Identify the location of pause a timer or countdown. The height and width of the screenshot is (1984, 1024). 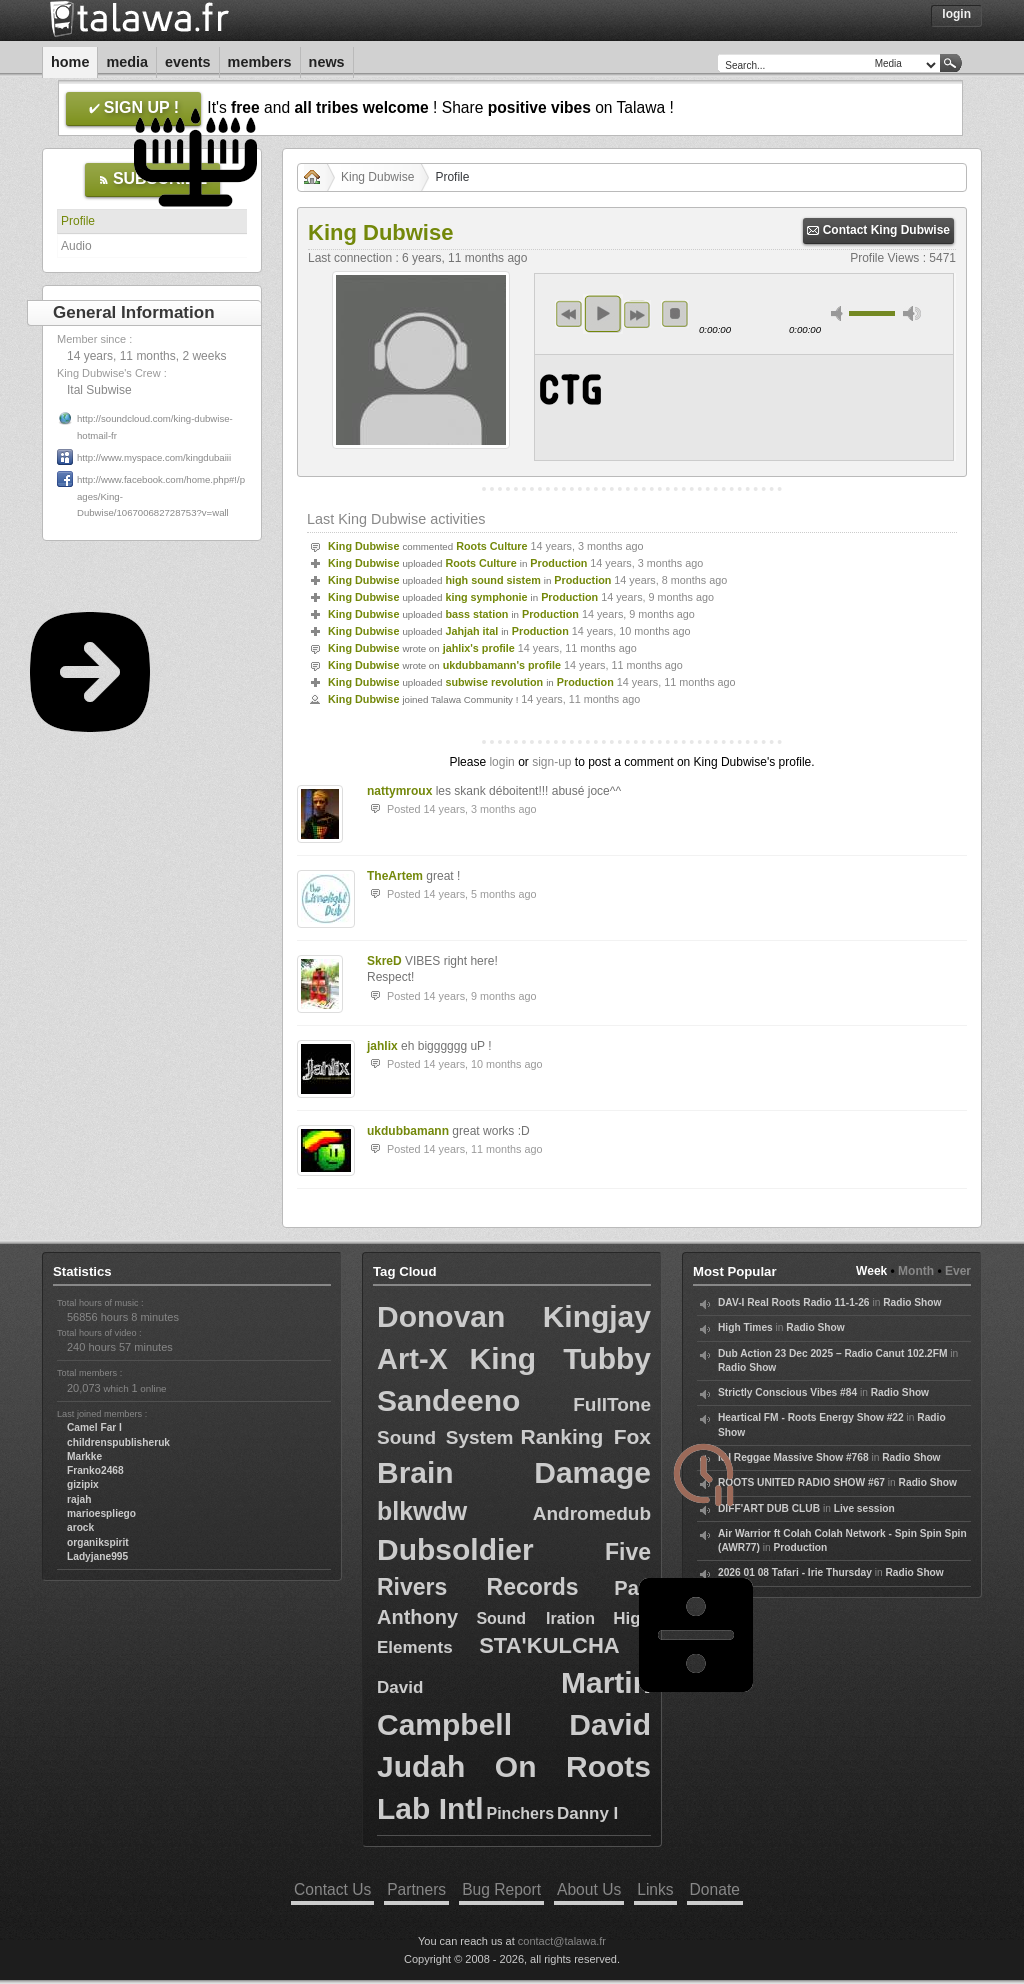
(703, 1473).